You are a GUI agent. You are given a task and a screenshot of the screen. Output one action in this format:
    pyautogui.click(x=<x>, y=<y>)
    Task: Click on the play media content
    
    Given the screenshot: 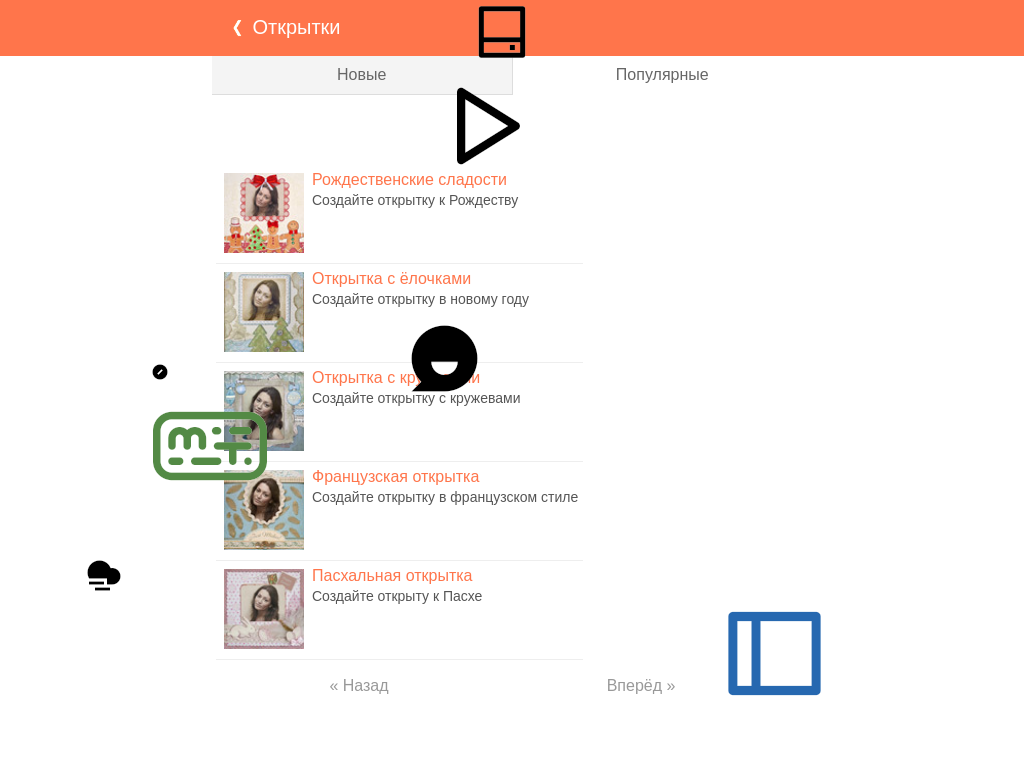 What is the action you would take?
    pyautogui.click(x=482, y=126)
    